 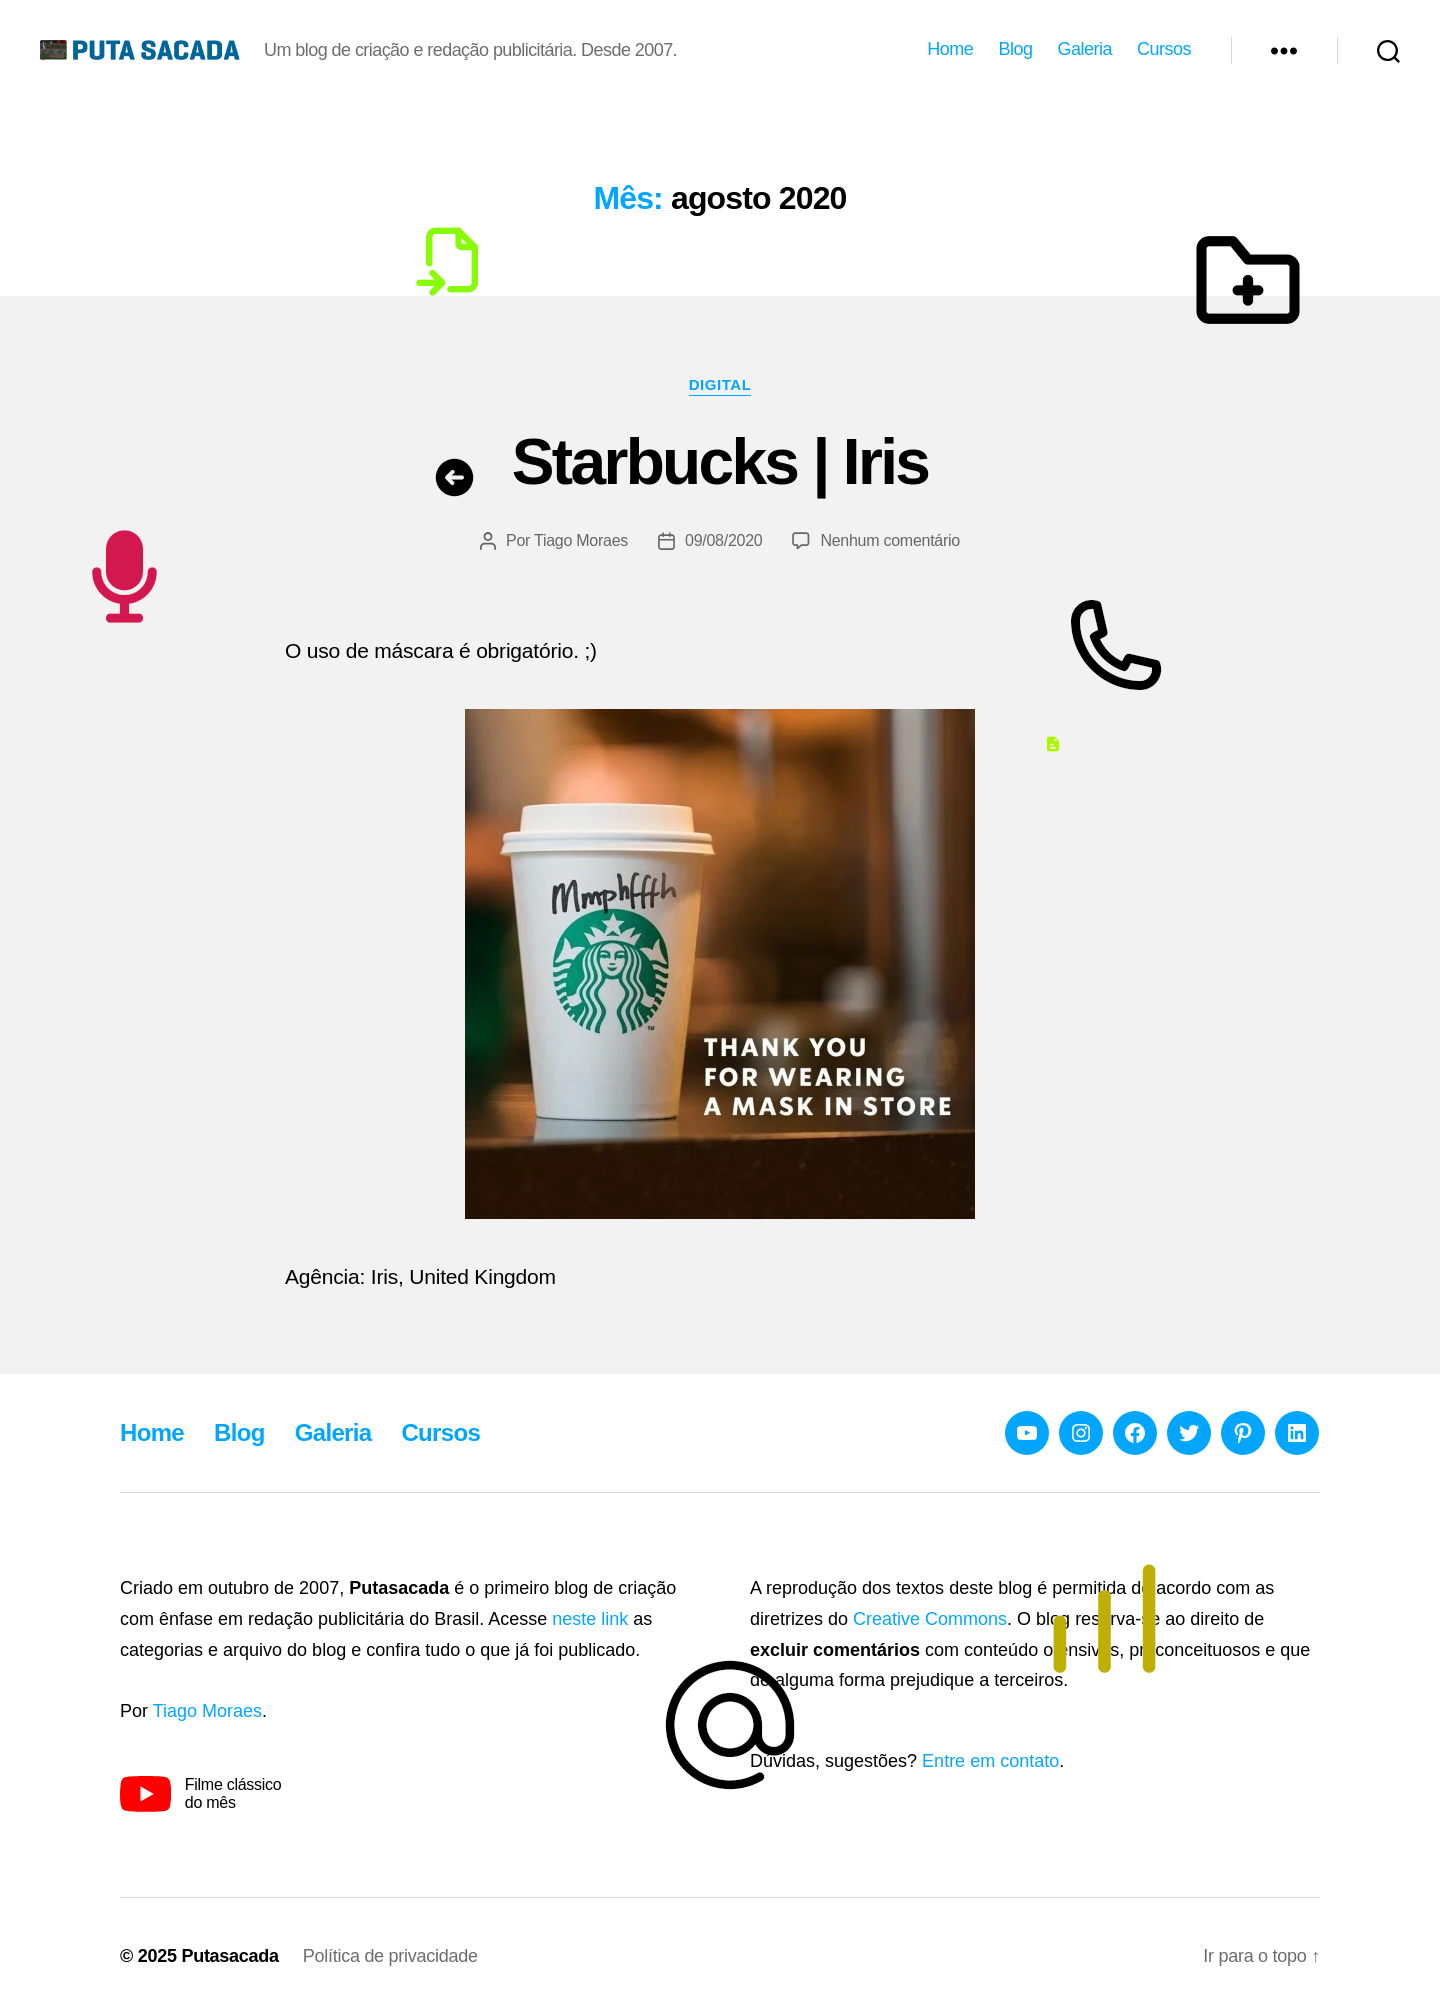 I want to click on go back to the previous screen, so click(x=454, y=477).